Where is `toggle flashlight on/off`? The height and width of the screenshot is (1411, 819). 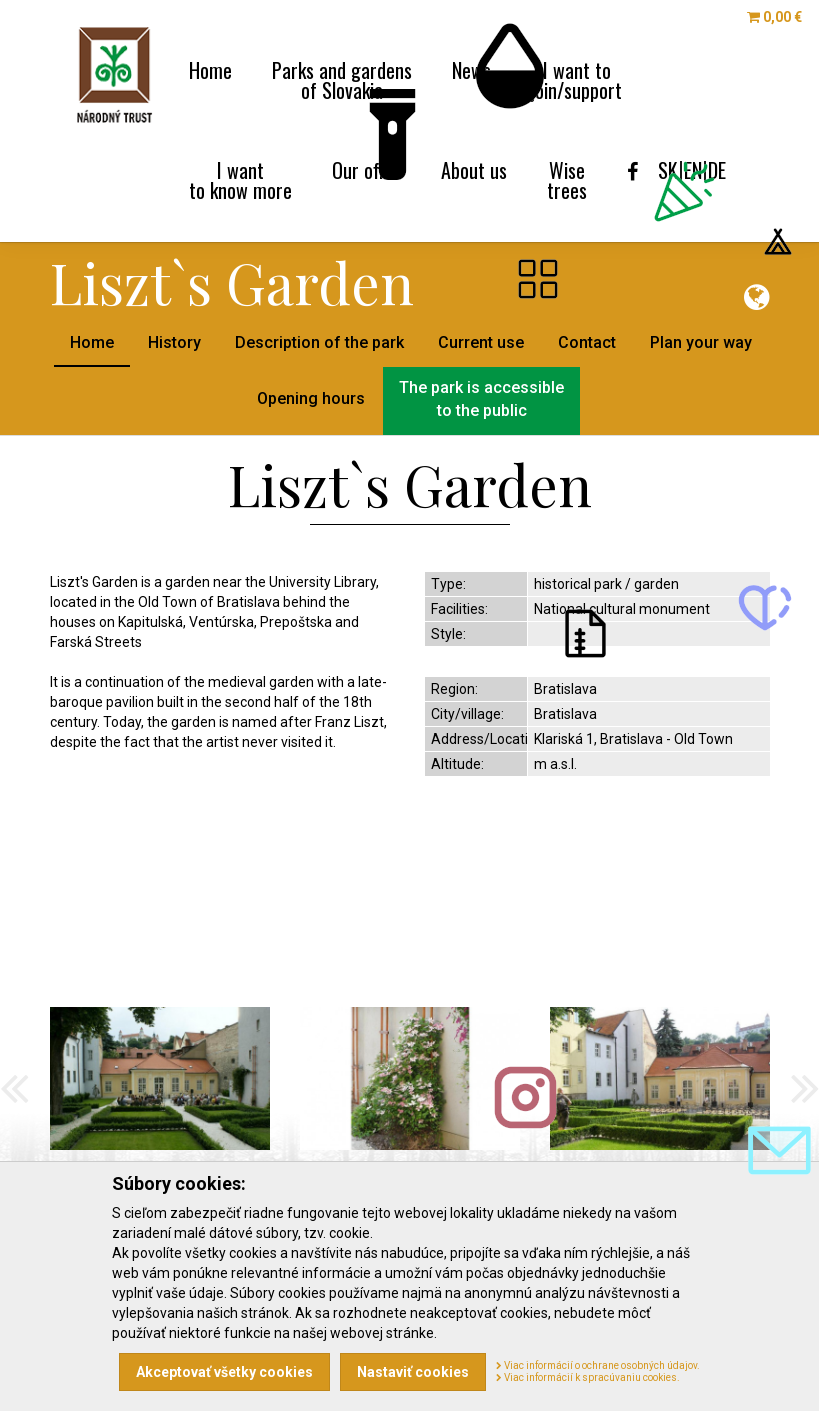 toggle flashlight on/off is located at coordinates (392, 134).